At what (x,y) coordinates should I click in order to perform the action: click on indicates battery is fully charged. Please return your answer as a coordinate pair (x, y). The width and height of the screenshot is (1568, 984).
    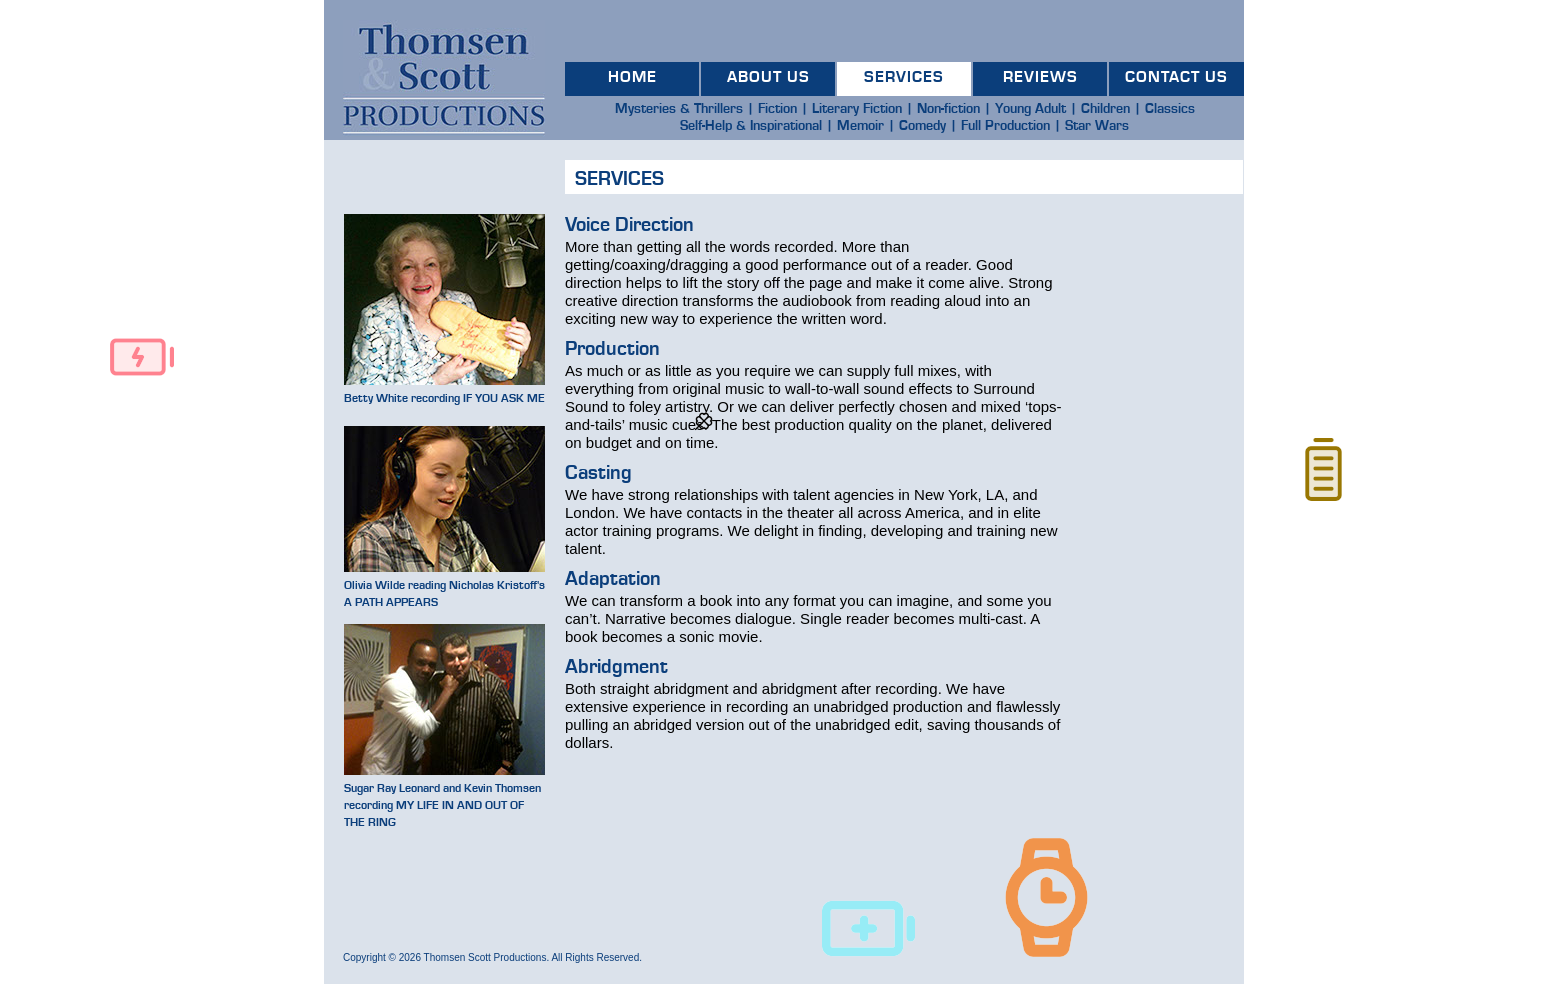
    Looking at the image, I should click on (1323, 470).